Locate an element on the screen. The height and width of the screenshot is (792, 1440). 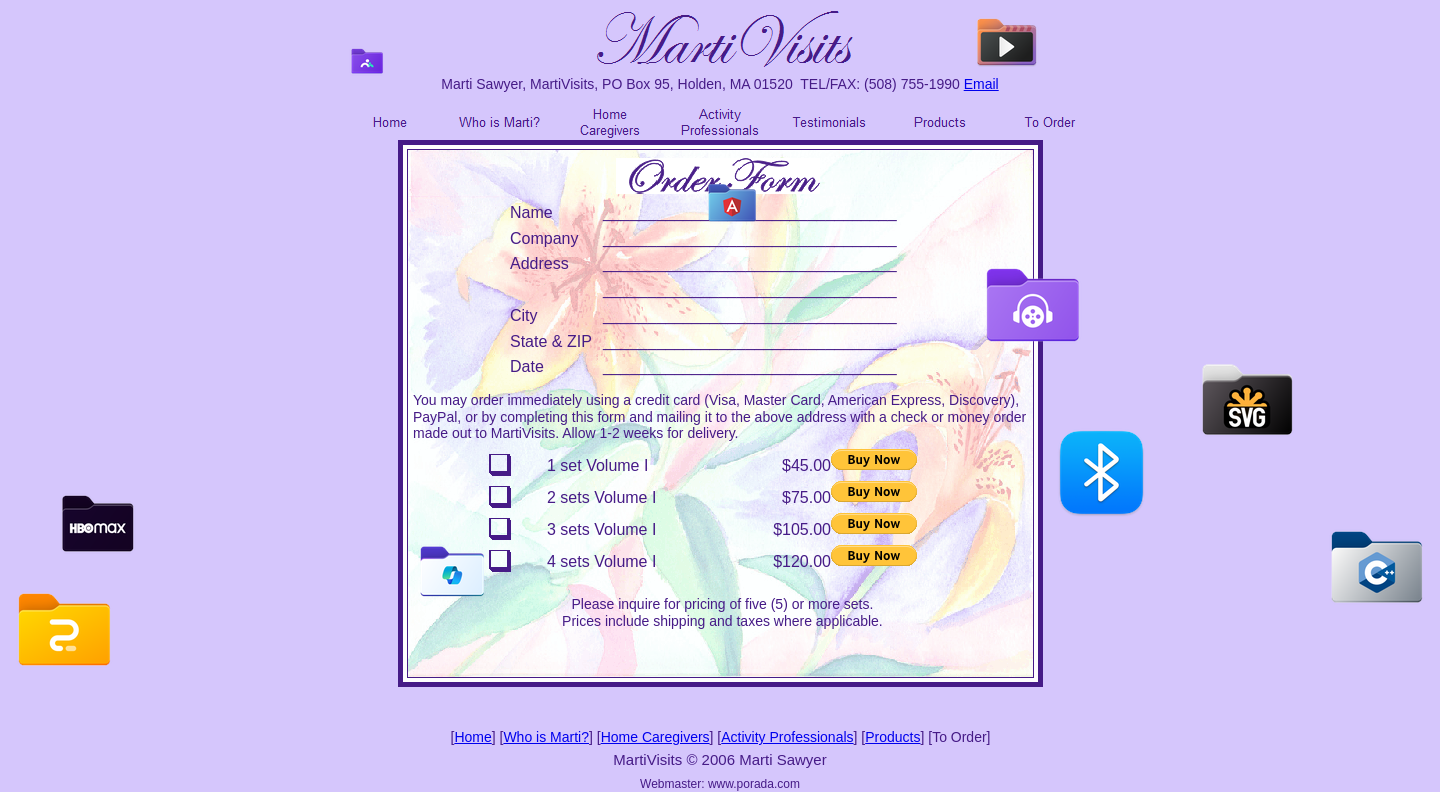
open folder containing C++ project files is located at coordinates (1376, 569).